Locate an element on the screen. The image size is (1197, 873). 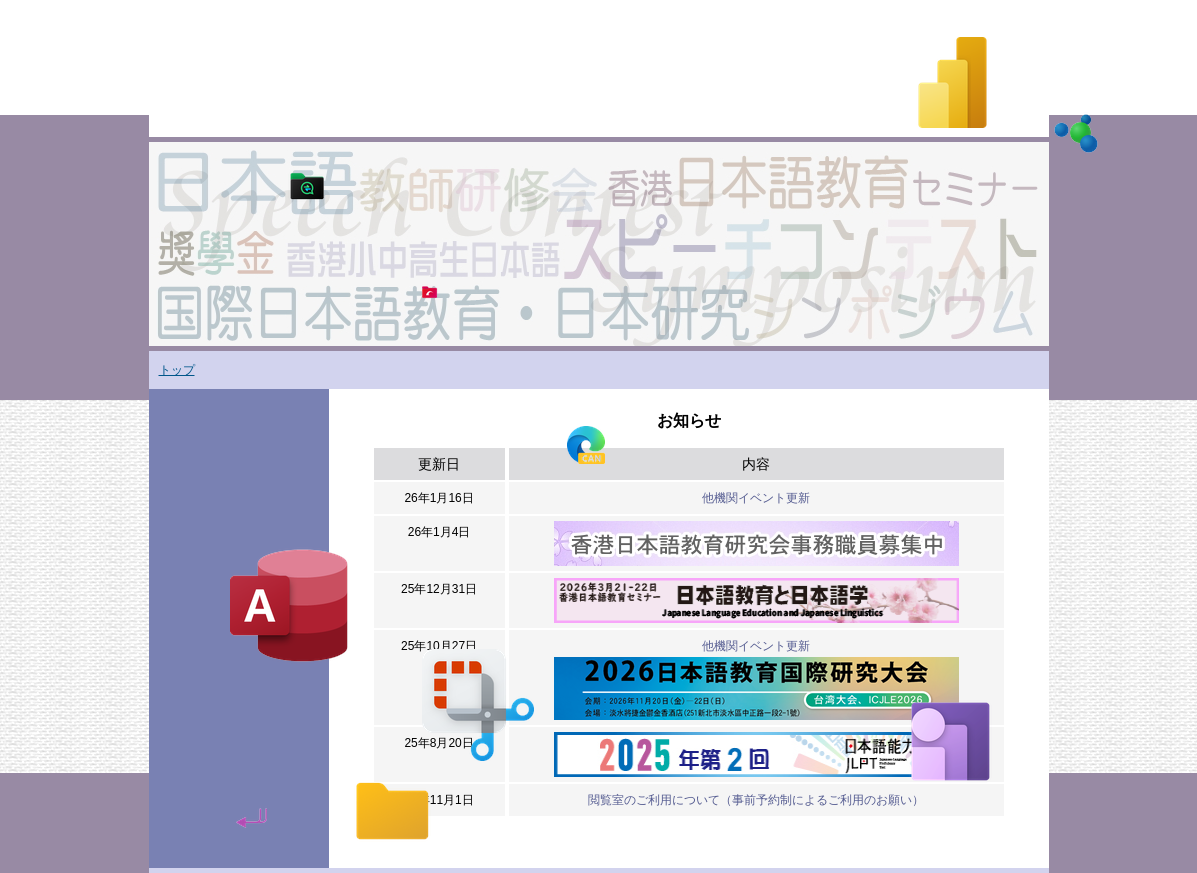
folder containing ruby on rails project files is located at coordinates (429, 292).